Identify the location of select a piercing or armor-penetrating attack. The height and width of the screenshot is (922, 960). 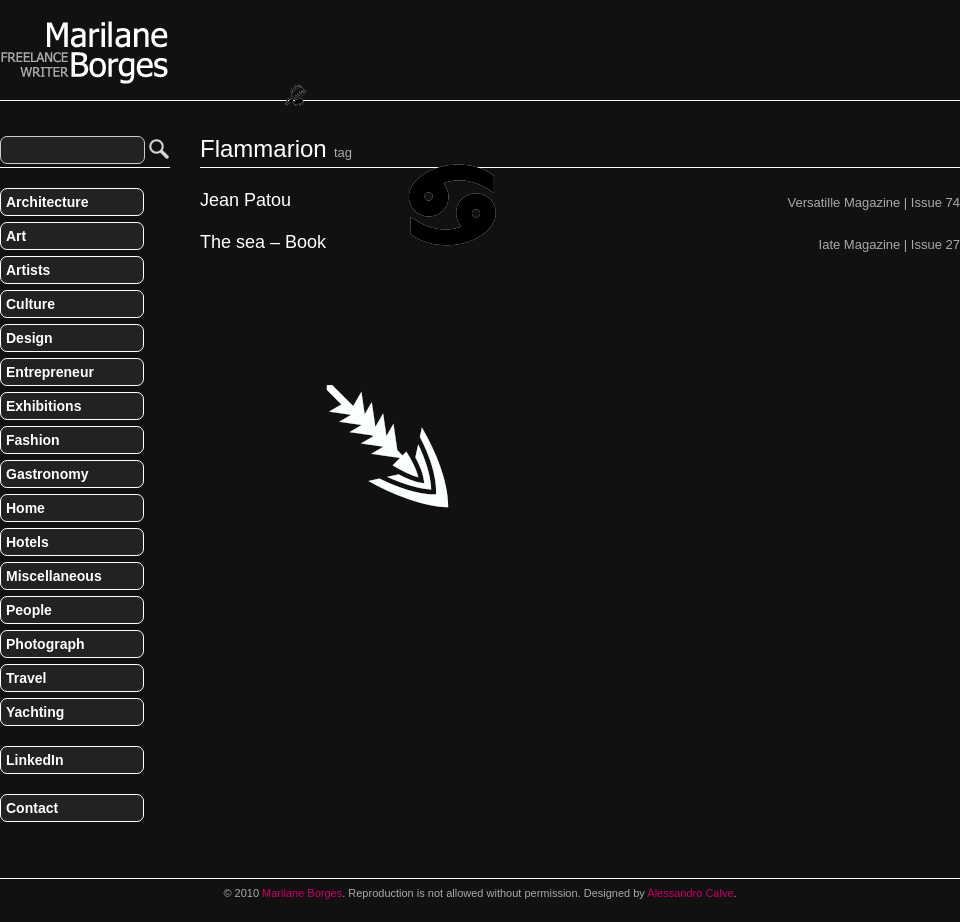
(387, 445).